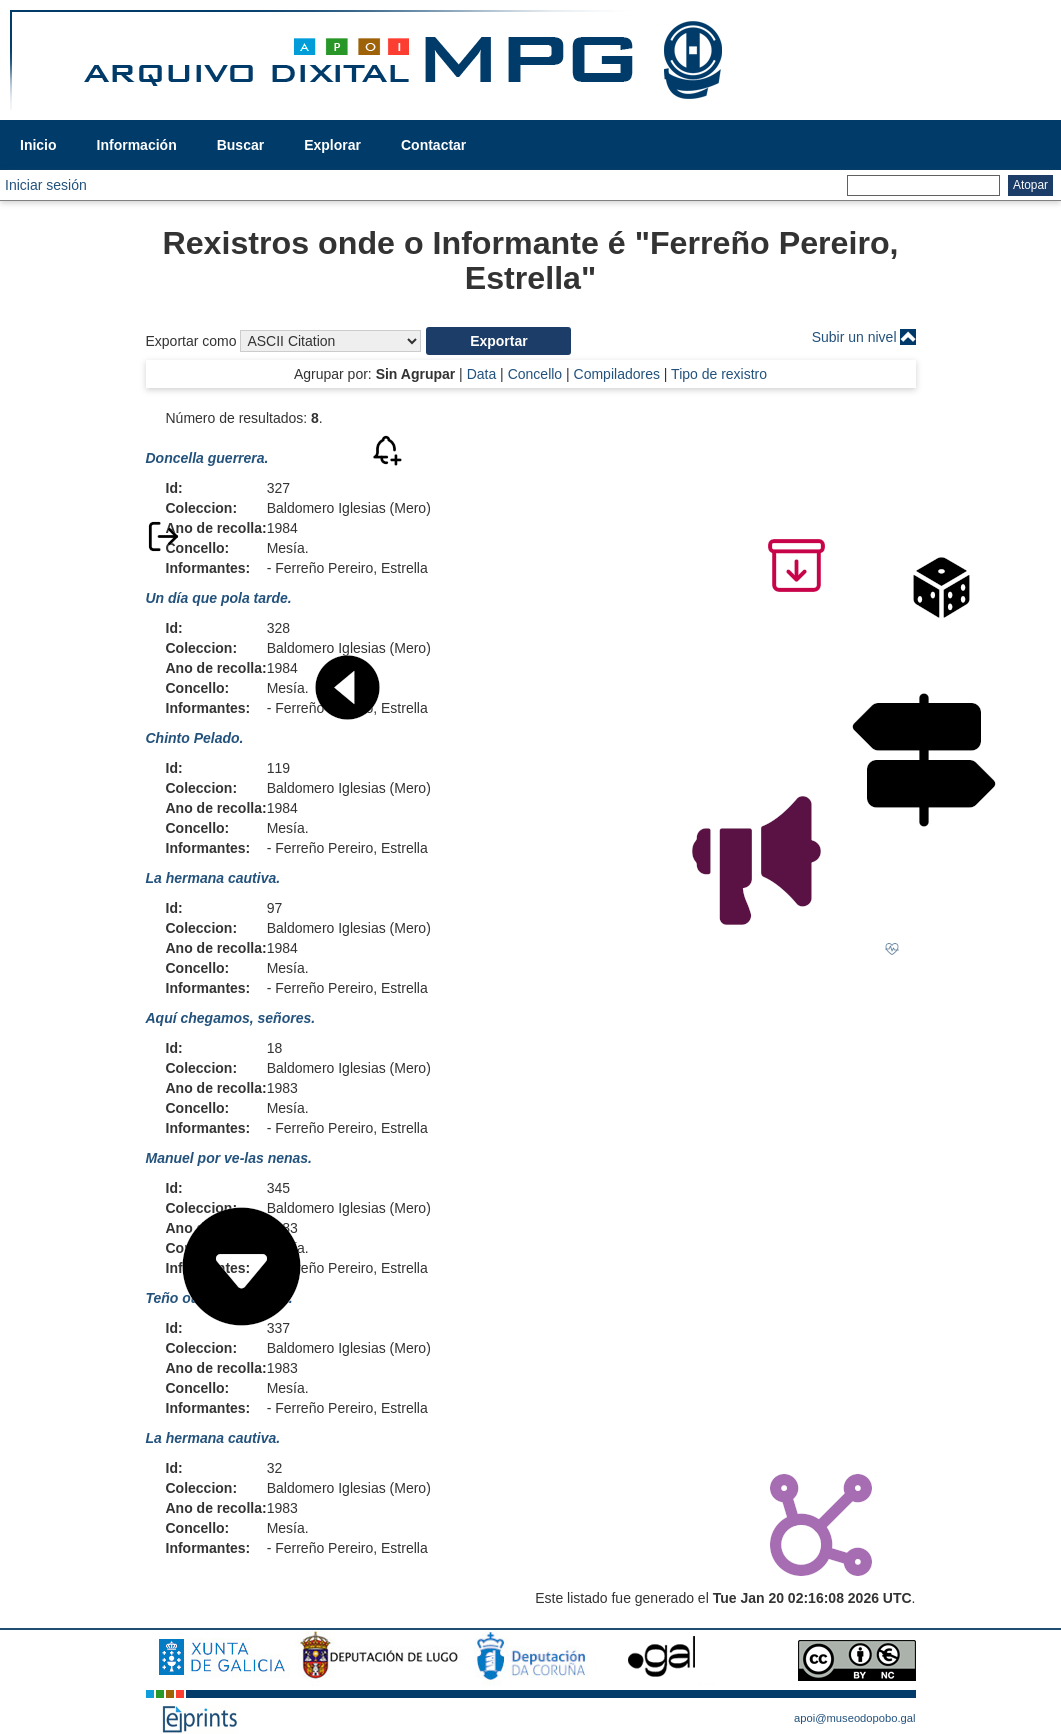 This screenshot has width=1061, height=1734. I want to click on log out of your account, so click(163, 536).